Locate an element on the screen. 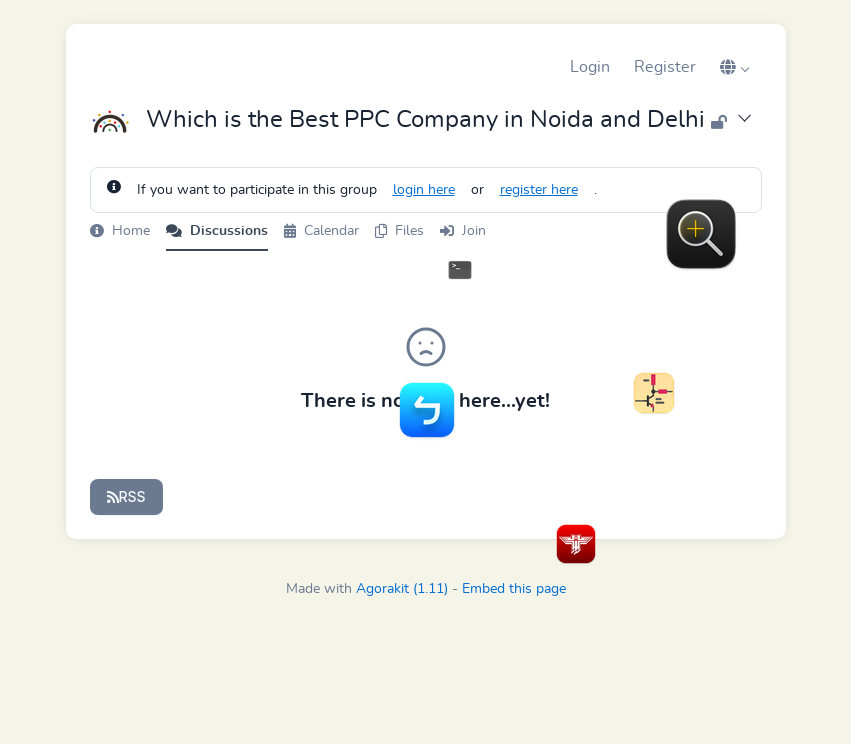  open the magnifier accessibility app is located at coordinates (701, 234).